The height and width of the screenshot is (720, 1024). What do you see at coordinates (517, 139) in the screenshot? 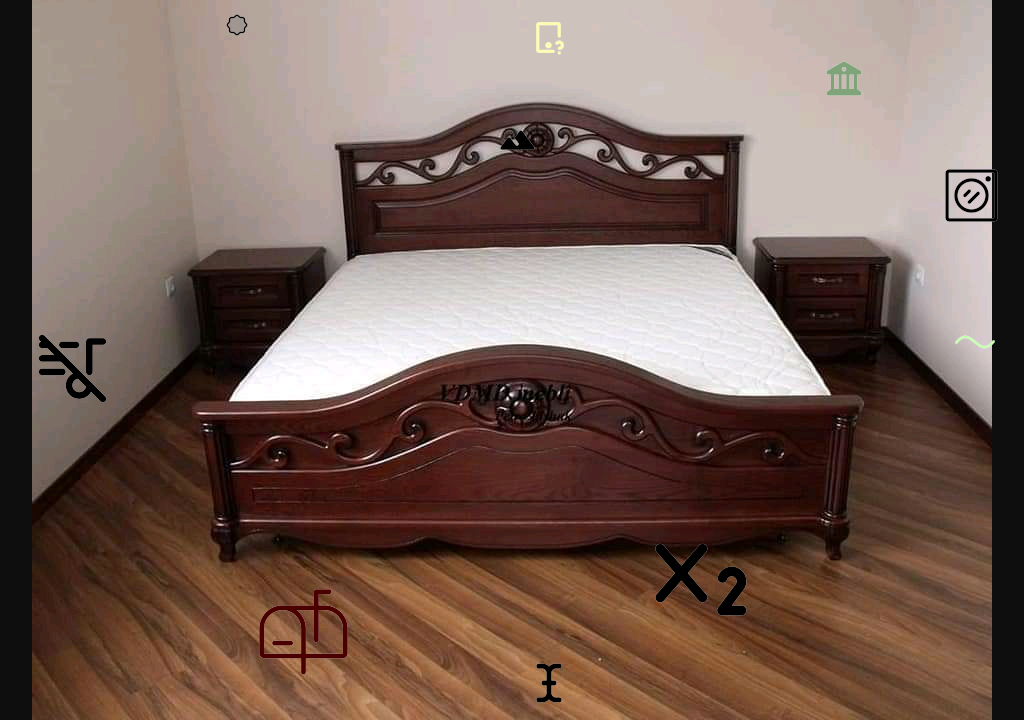
I see `view landscape or nature photos` at bounding box center [517, 139].